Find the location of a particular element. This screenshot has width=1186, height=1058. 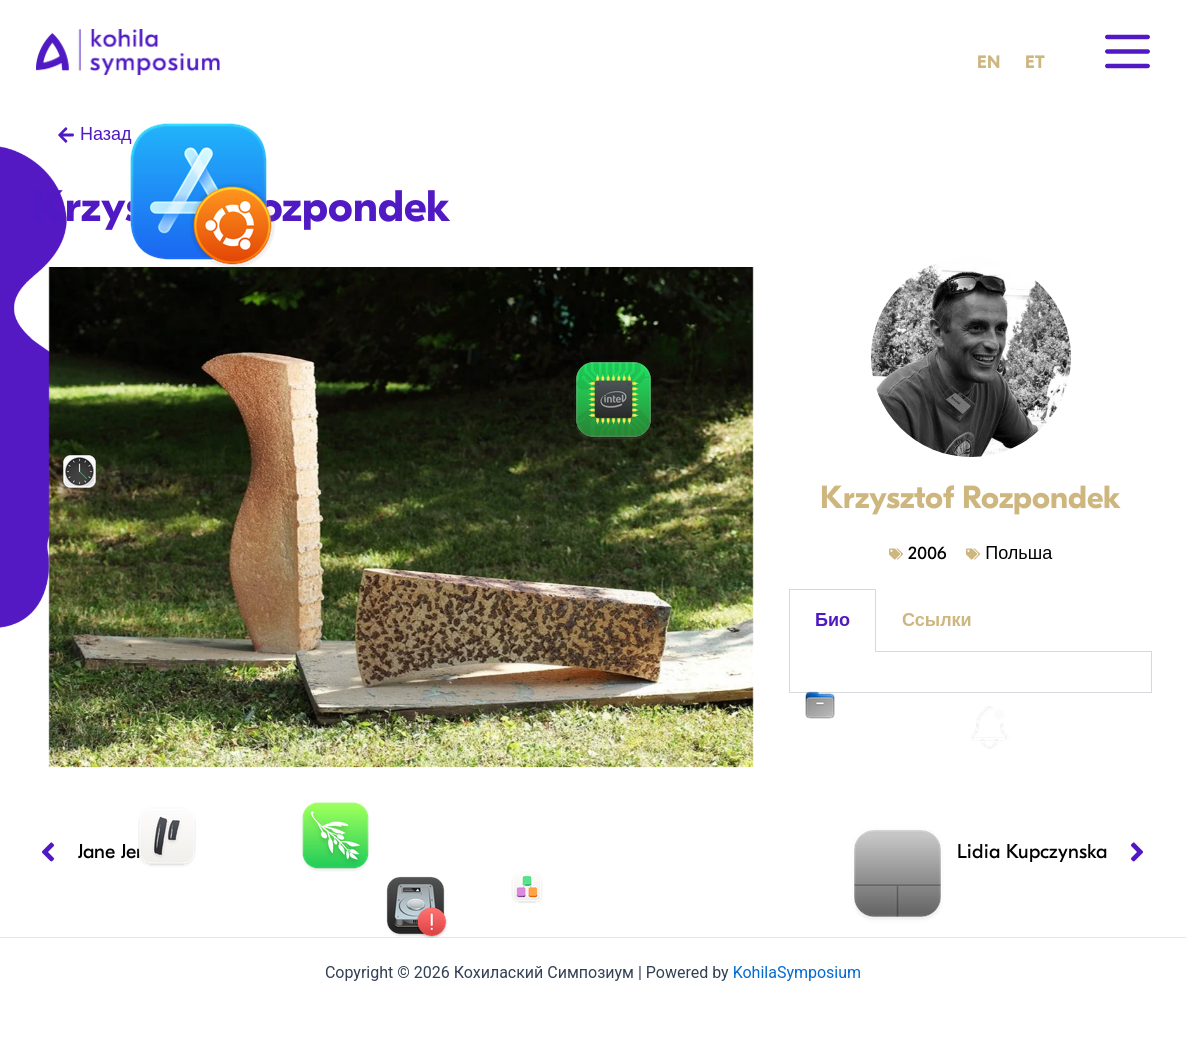

disk space warning alert is located at coordinates (415, 905).